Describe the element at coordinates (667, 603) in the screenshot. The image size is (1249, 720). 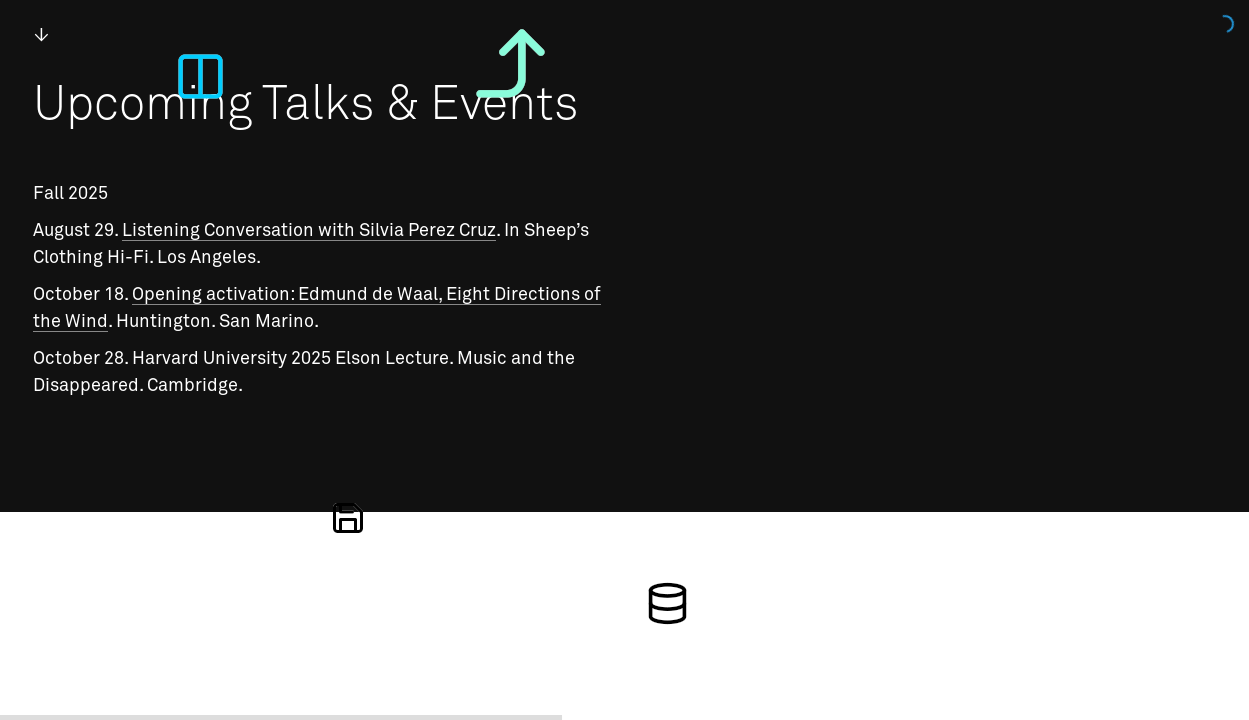
I see `access database management` at that location.